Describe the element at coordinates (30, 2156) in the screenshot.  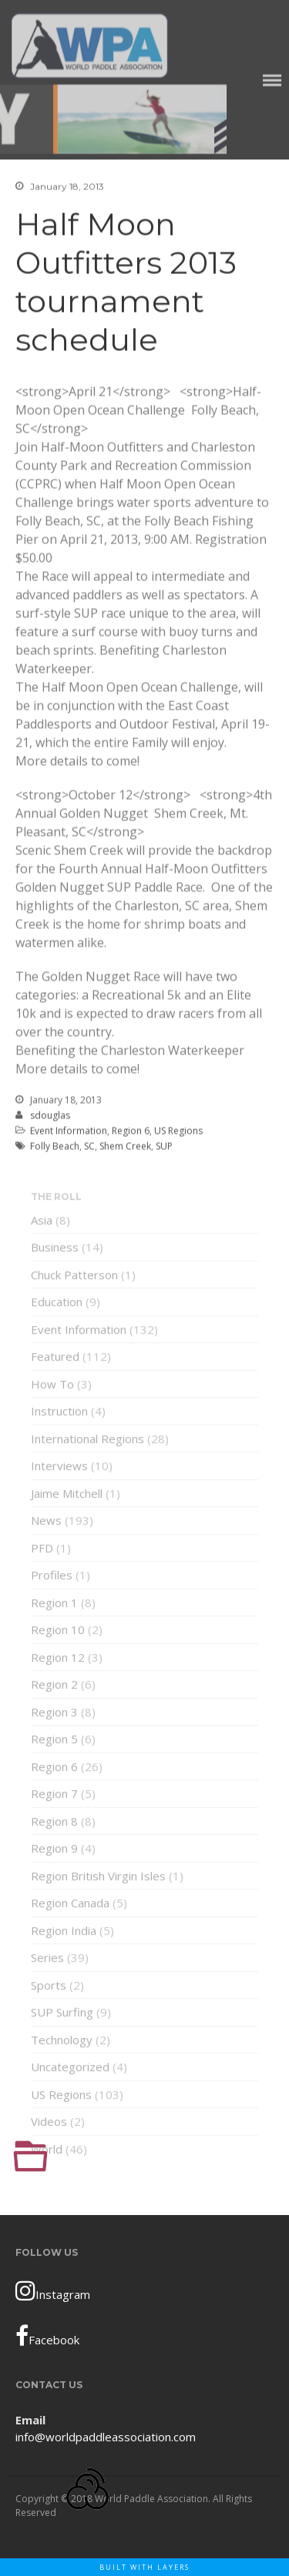
I see `open folder to view files` at that location.